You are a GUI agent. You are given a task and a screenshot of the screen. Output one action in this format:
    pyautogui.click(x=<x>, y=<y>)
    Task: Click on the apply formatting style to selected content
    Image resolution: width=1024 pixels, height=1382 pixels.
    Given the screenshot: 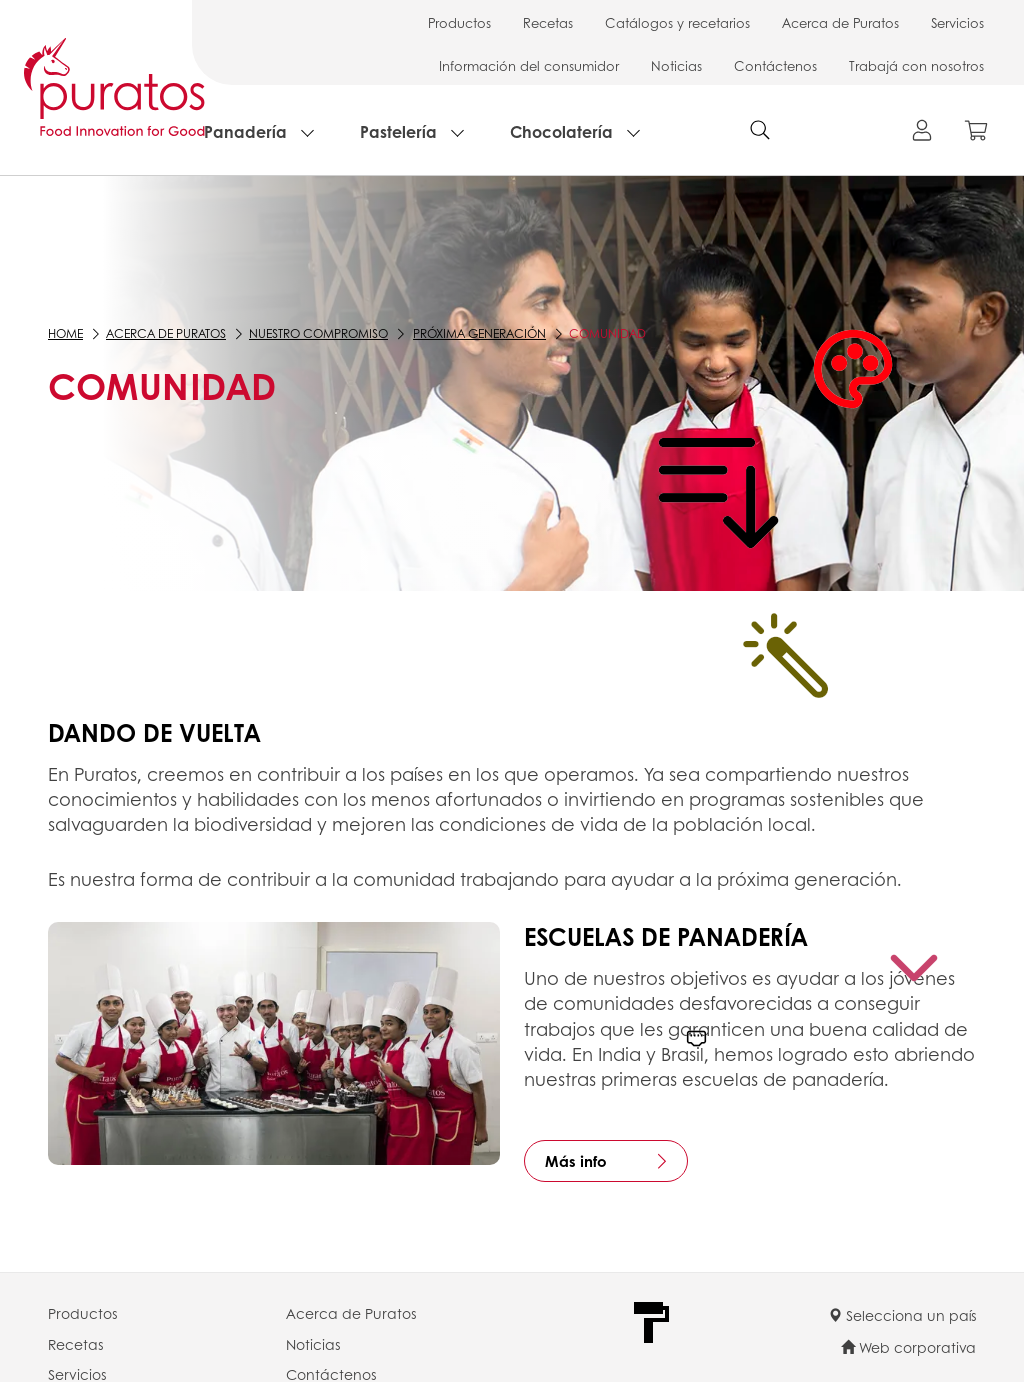 What is the action you would take?
    pyautogui.click(x=650, y=1322)
    